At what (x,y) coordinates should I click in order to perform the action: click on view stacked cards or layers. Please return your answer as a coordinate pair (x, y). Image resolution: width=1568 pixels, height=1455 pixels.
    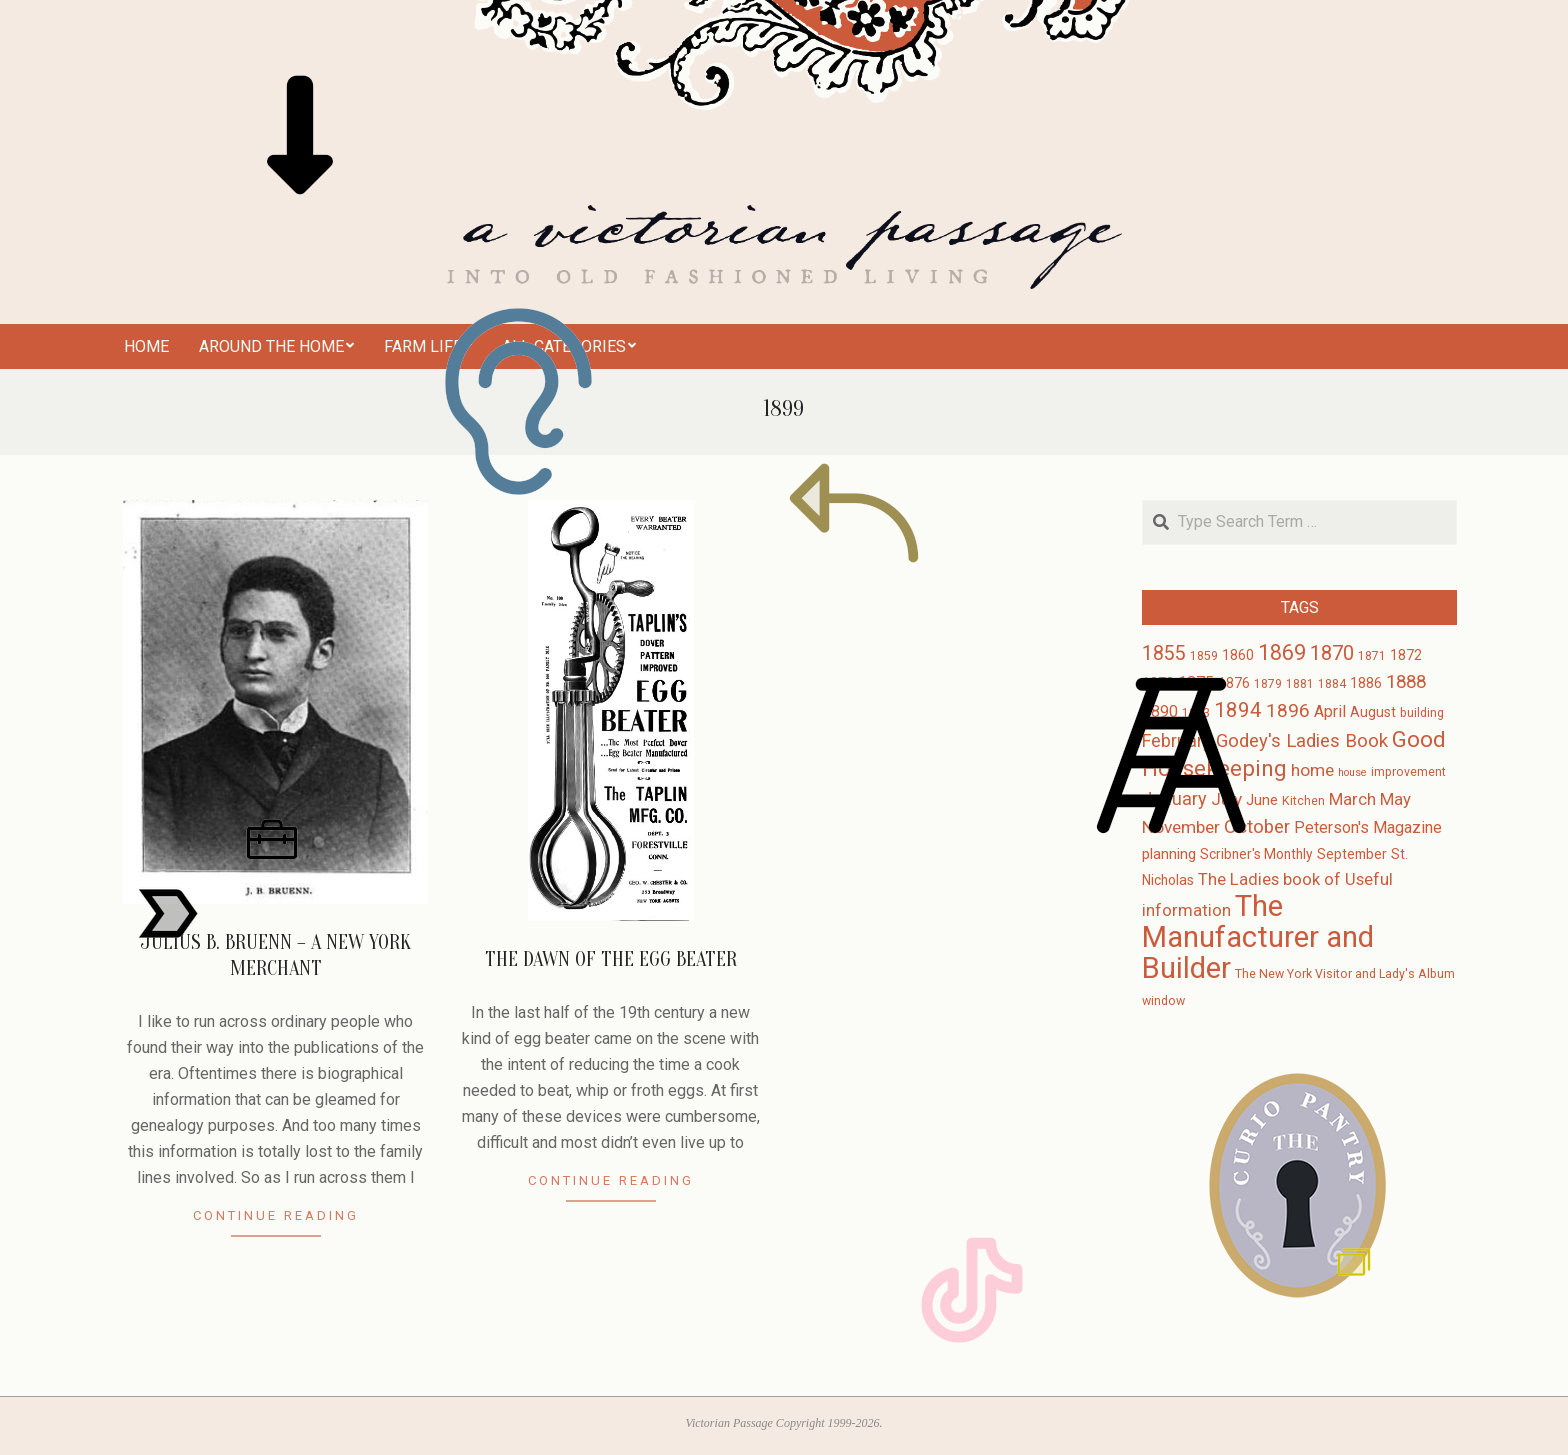
    Looking at the image, I should click on (1354, 1262).